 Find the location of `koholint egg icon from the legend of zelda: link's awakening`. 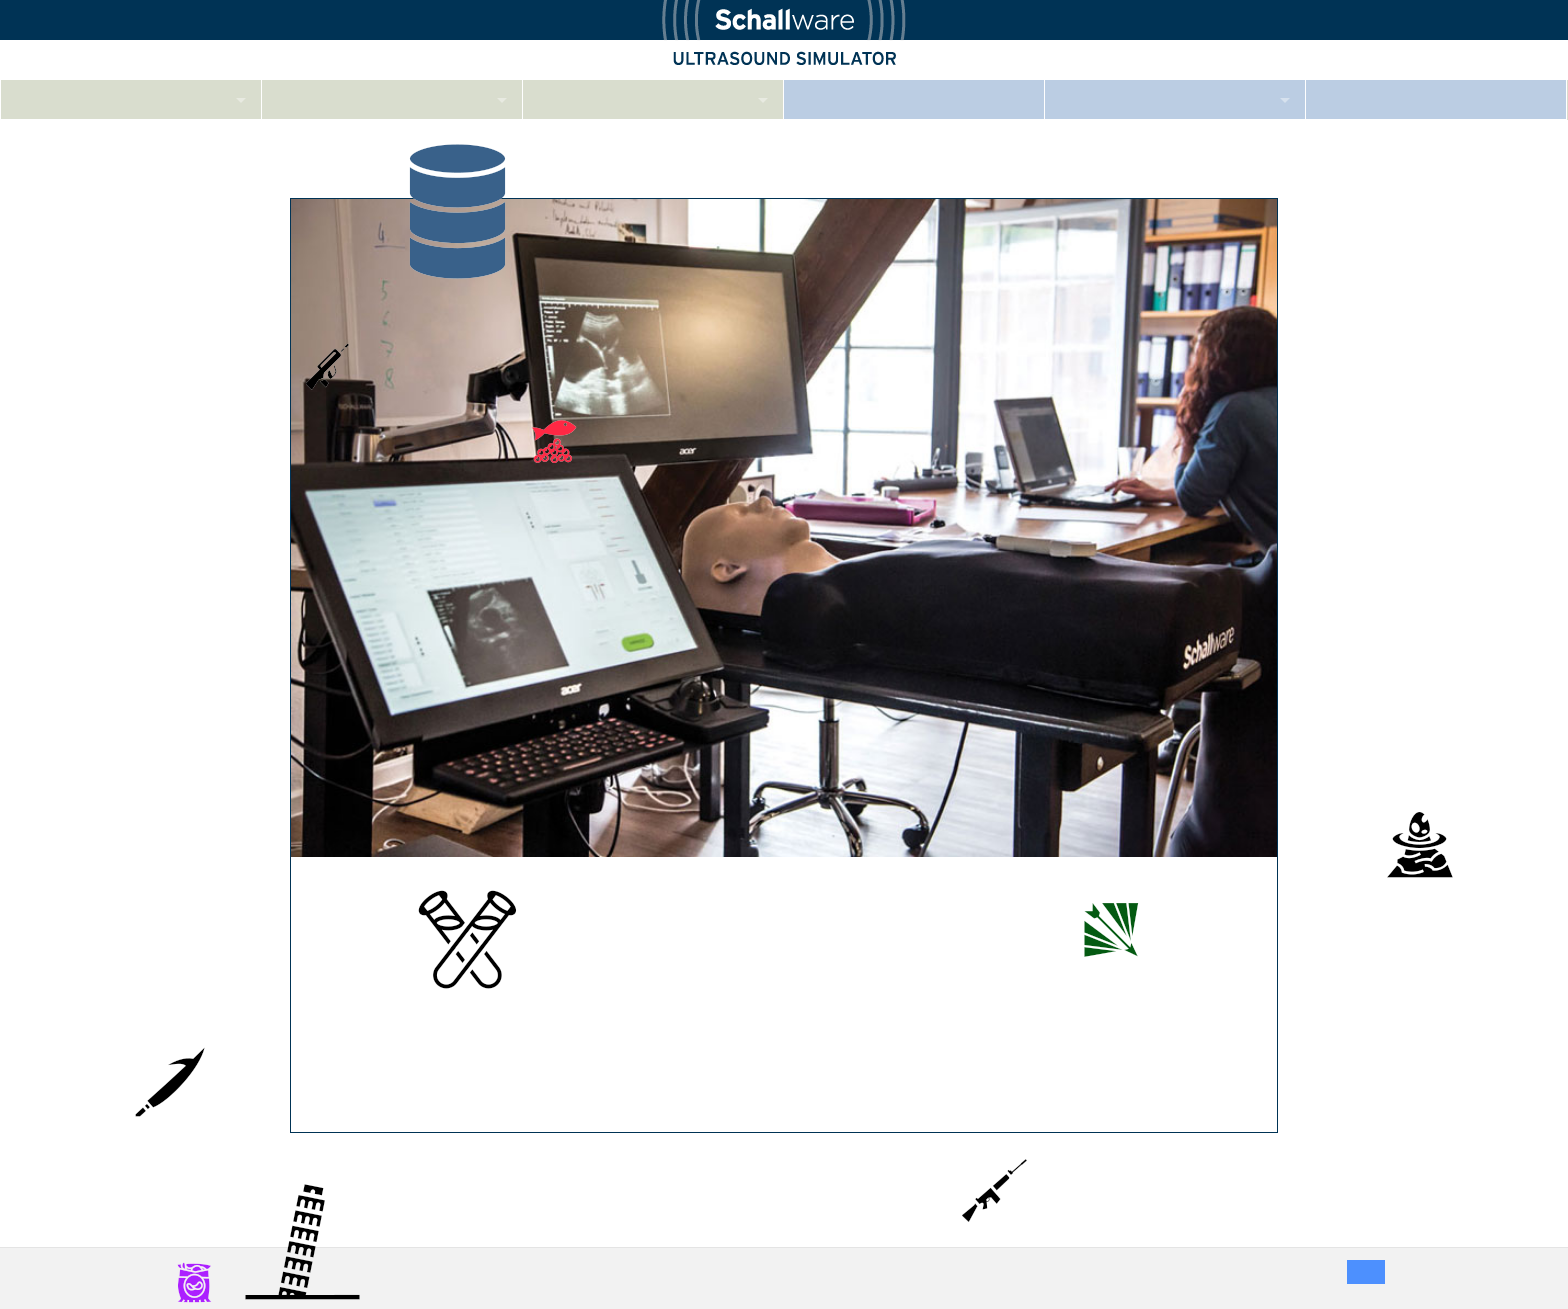

koholint egg icon from the legend of zelda: link's awakening is located at coordinates (1419, 843).